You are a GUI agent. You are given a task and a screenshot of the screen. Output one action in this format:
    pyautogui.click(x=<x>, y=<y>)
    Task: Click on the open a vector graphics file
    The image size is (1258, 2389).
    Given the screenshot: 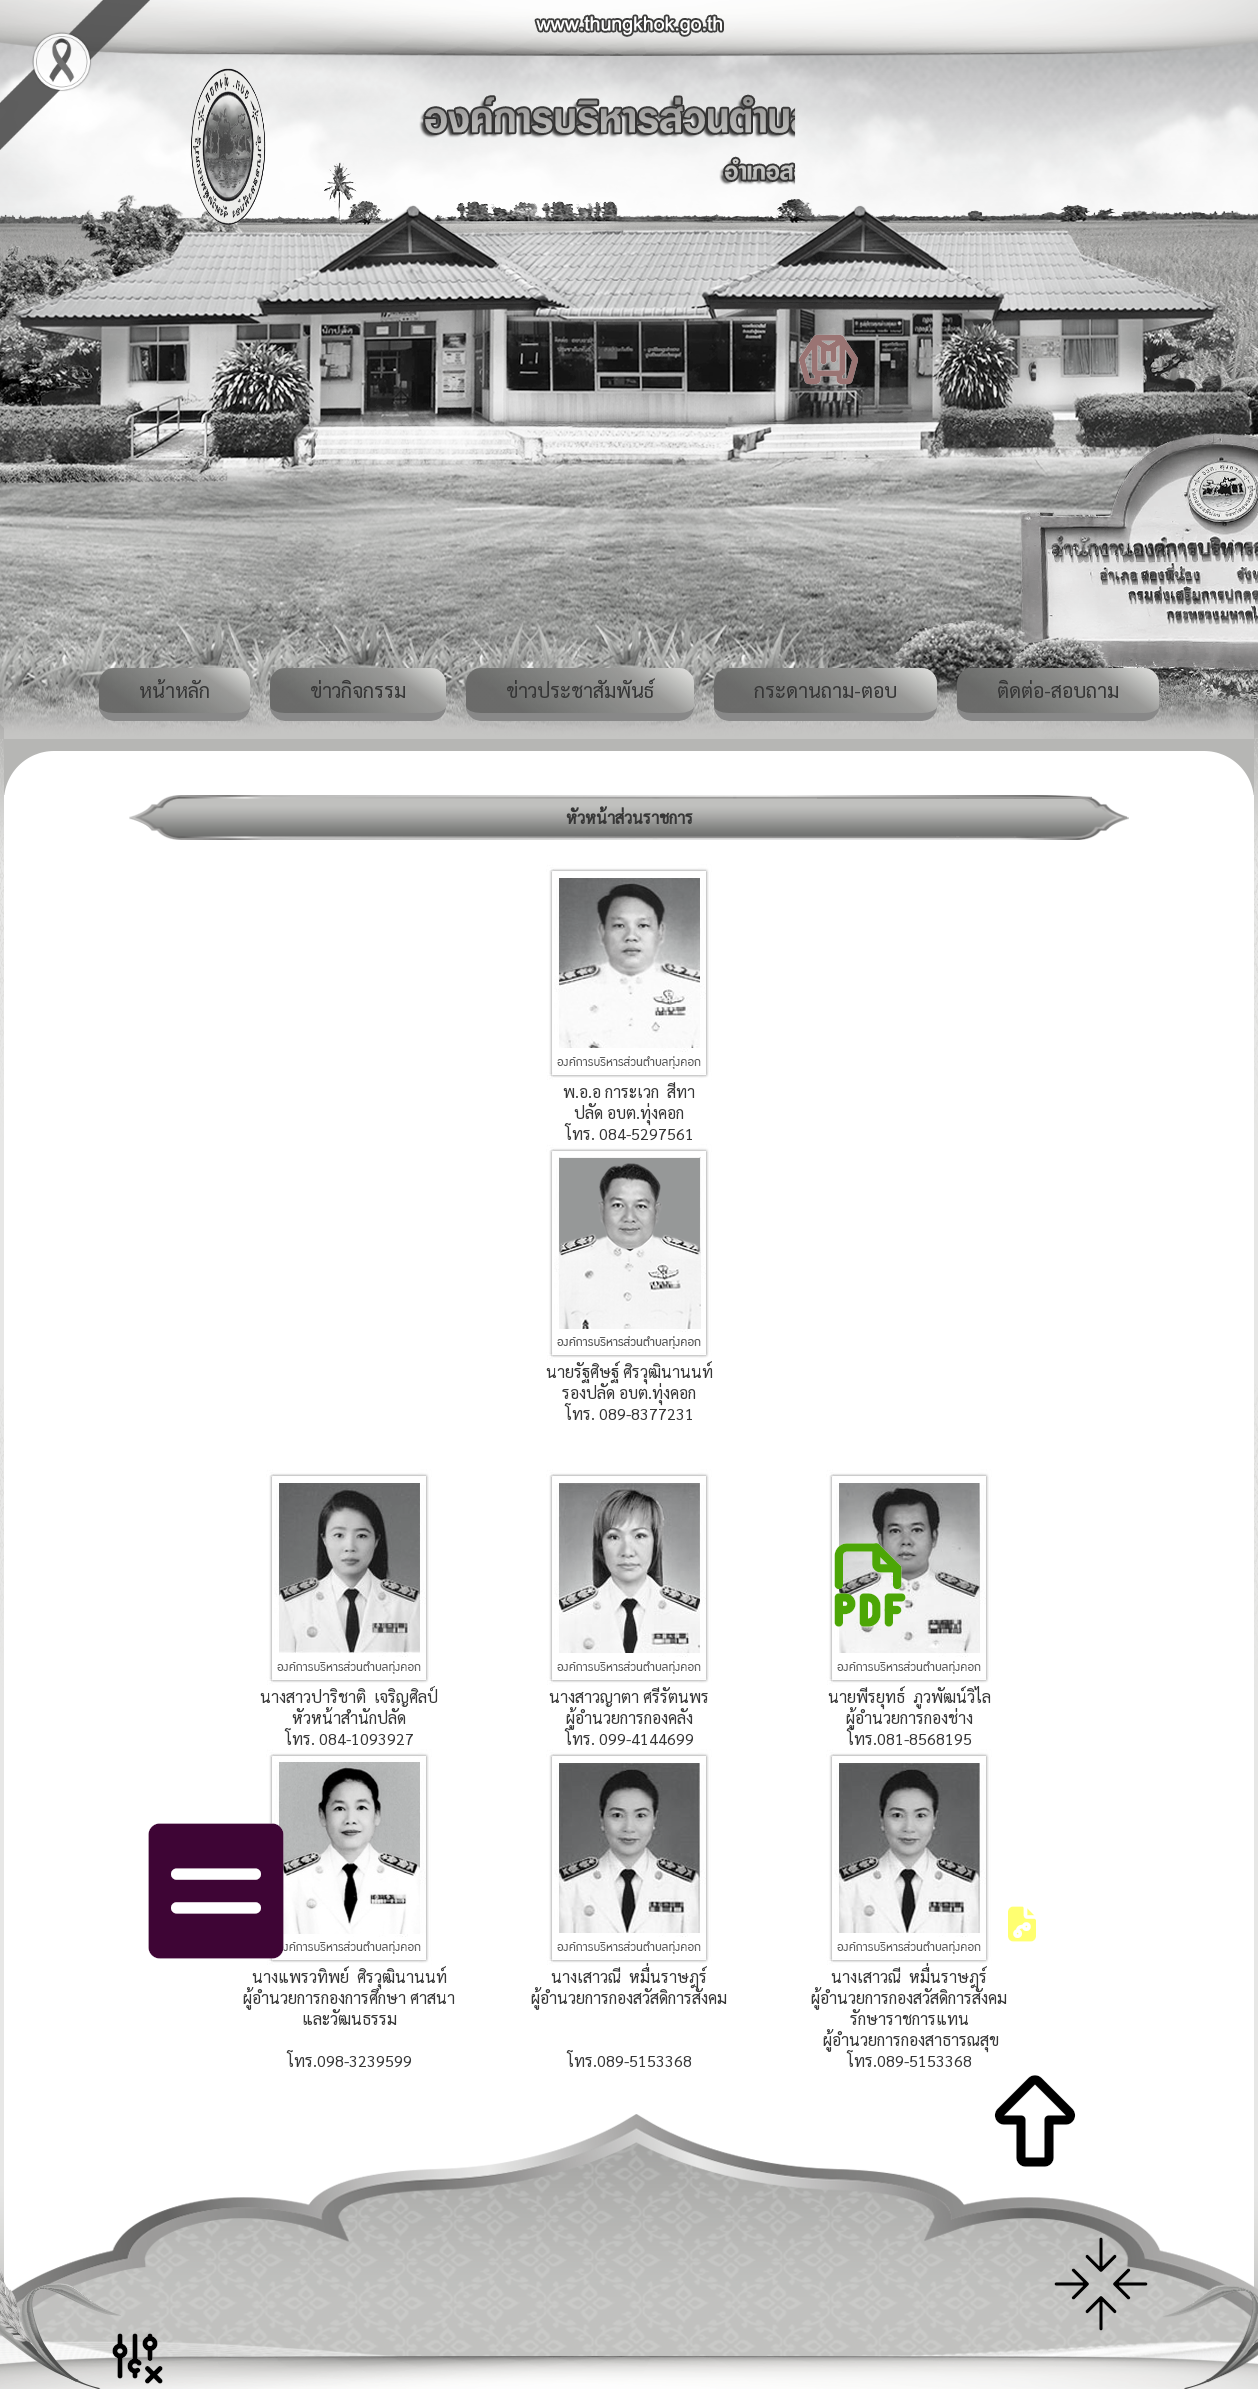 What is the action you would take?
    pyautogui.click(x=1022, y=1924)
    